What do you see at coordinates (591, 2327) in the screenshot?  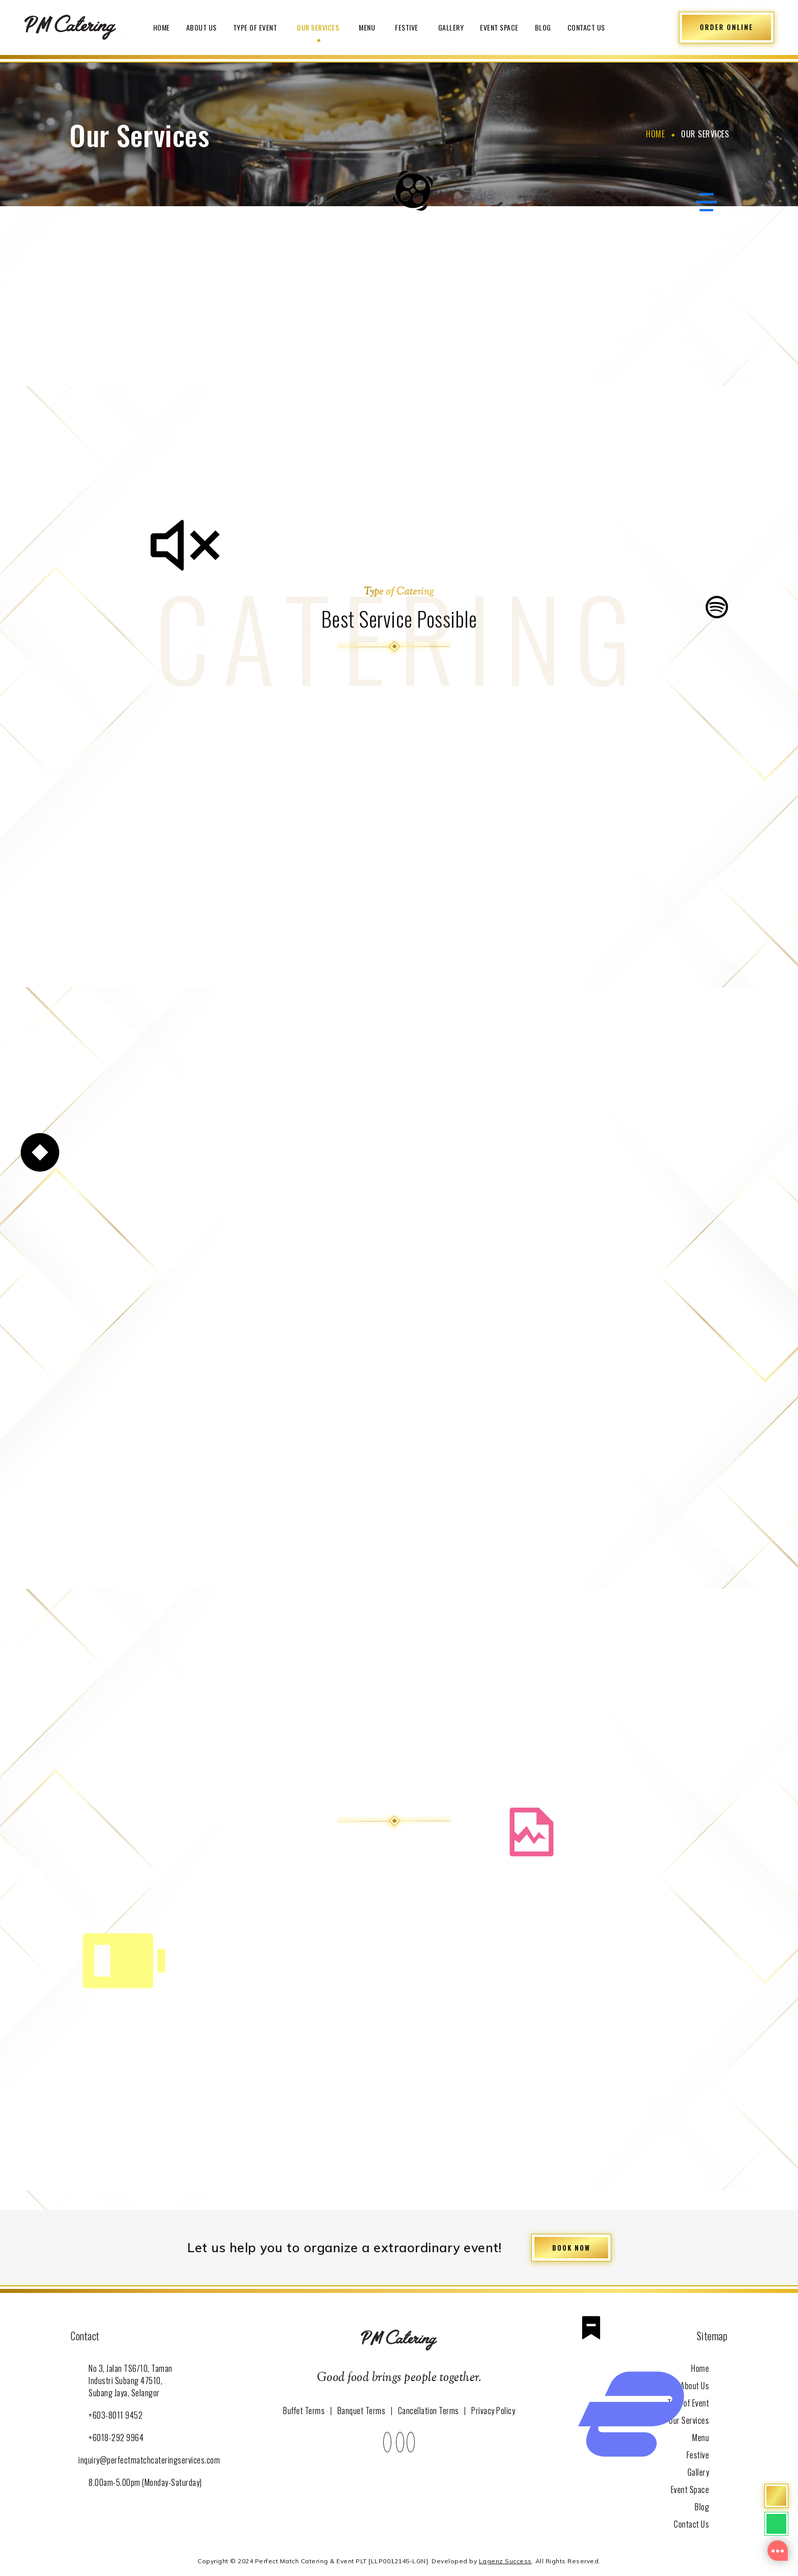 I see `remove from saved bookmarks` at bounding box center [591, 2327].